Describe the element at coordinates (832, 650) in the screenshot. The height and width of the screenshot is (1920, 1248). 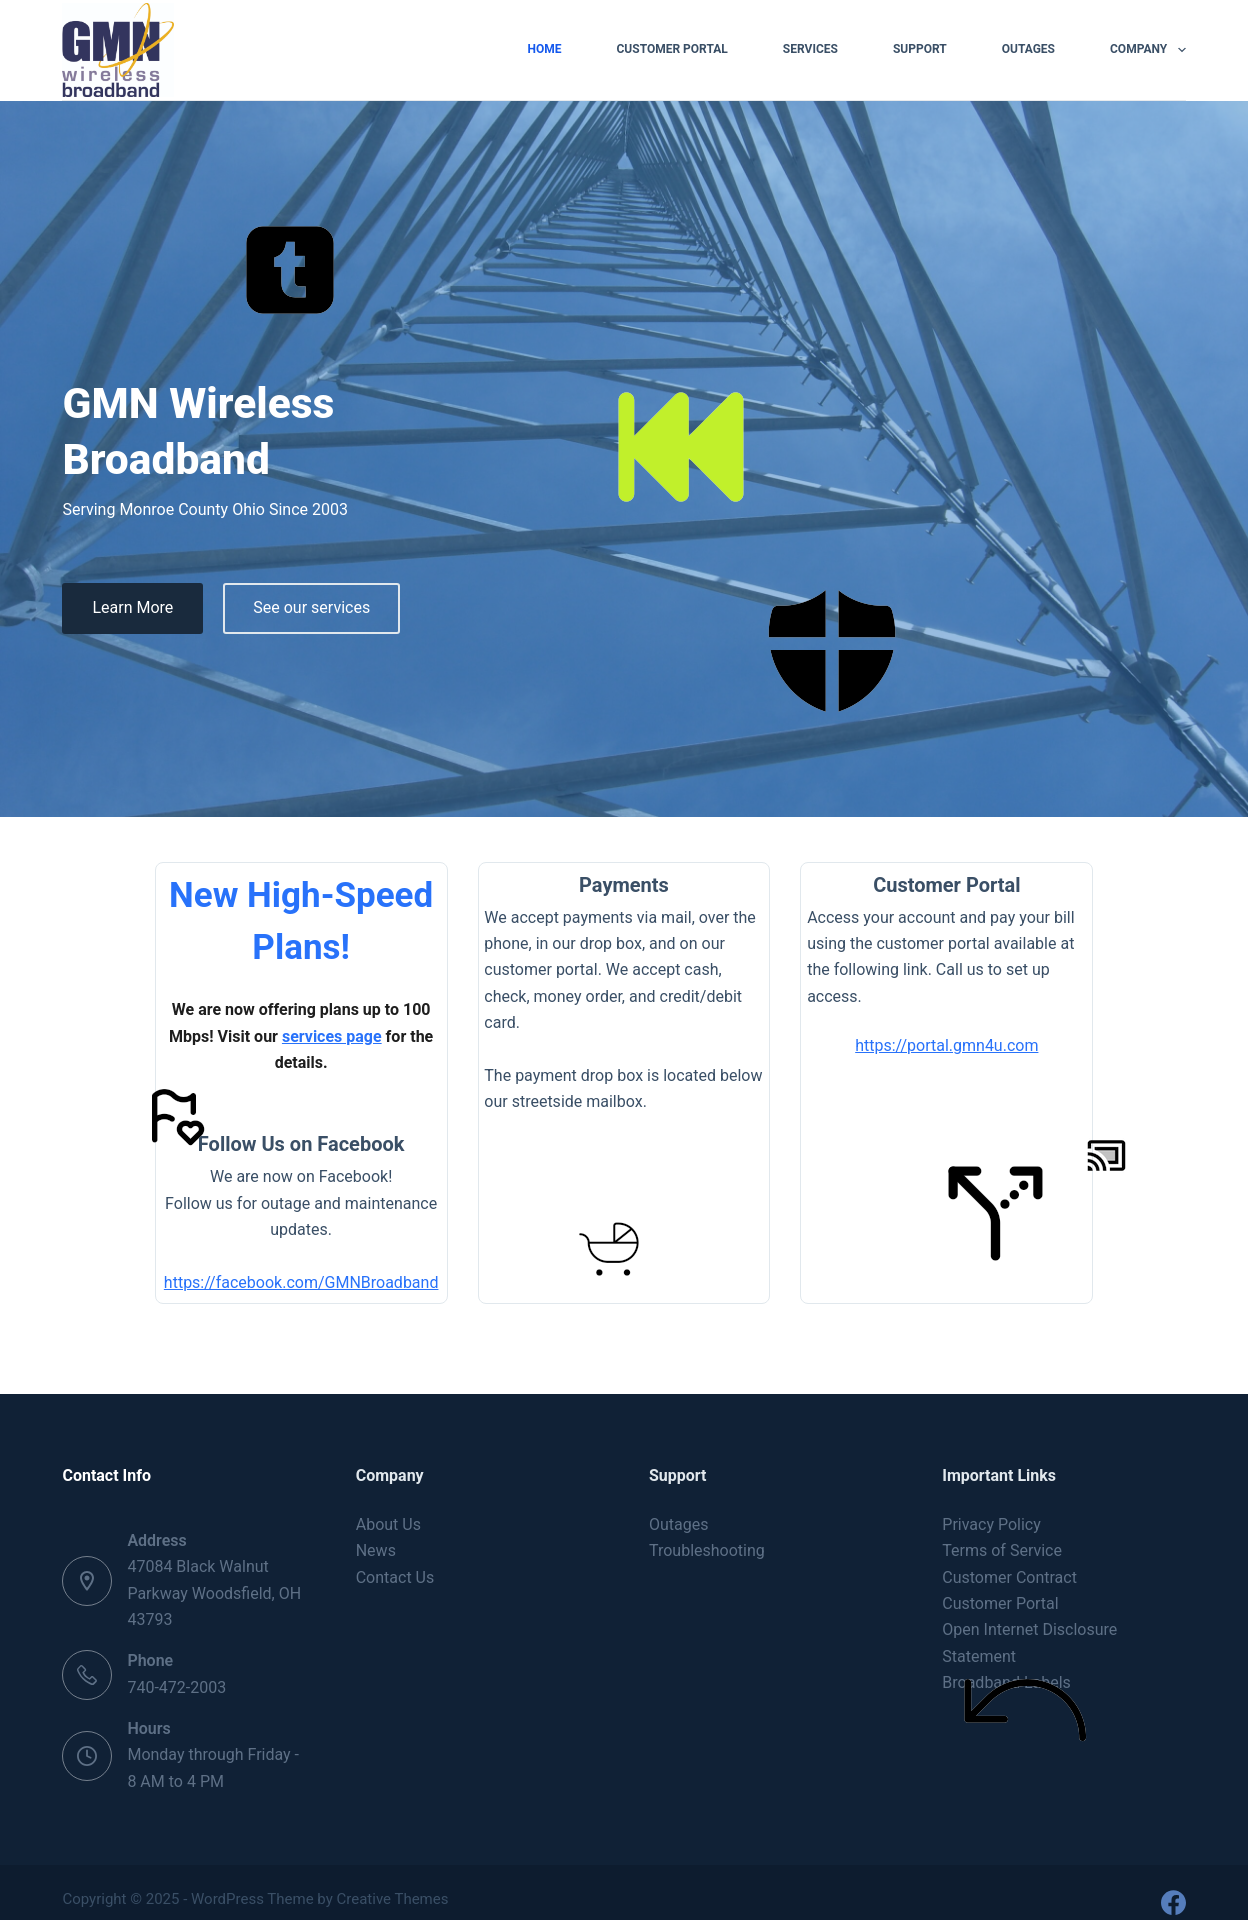
I see `privacy or security settings` at that location.